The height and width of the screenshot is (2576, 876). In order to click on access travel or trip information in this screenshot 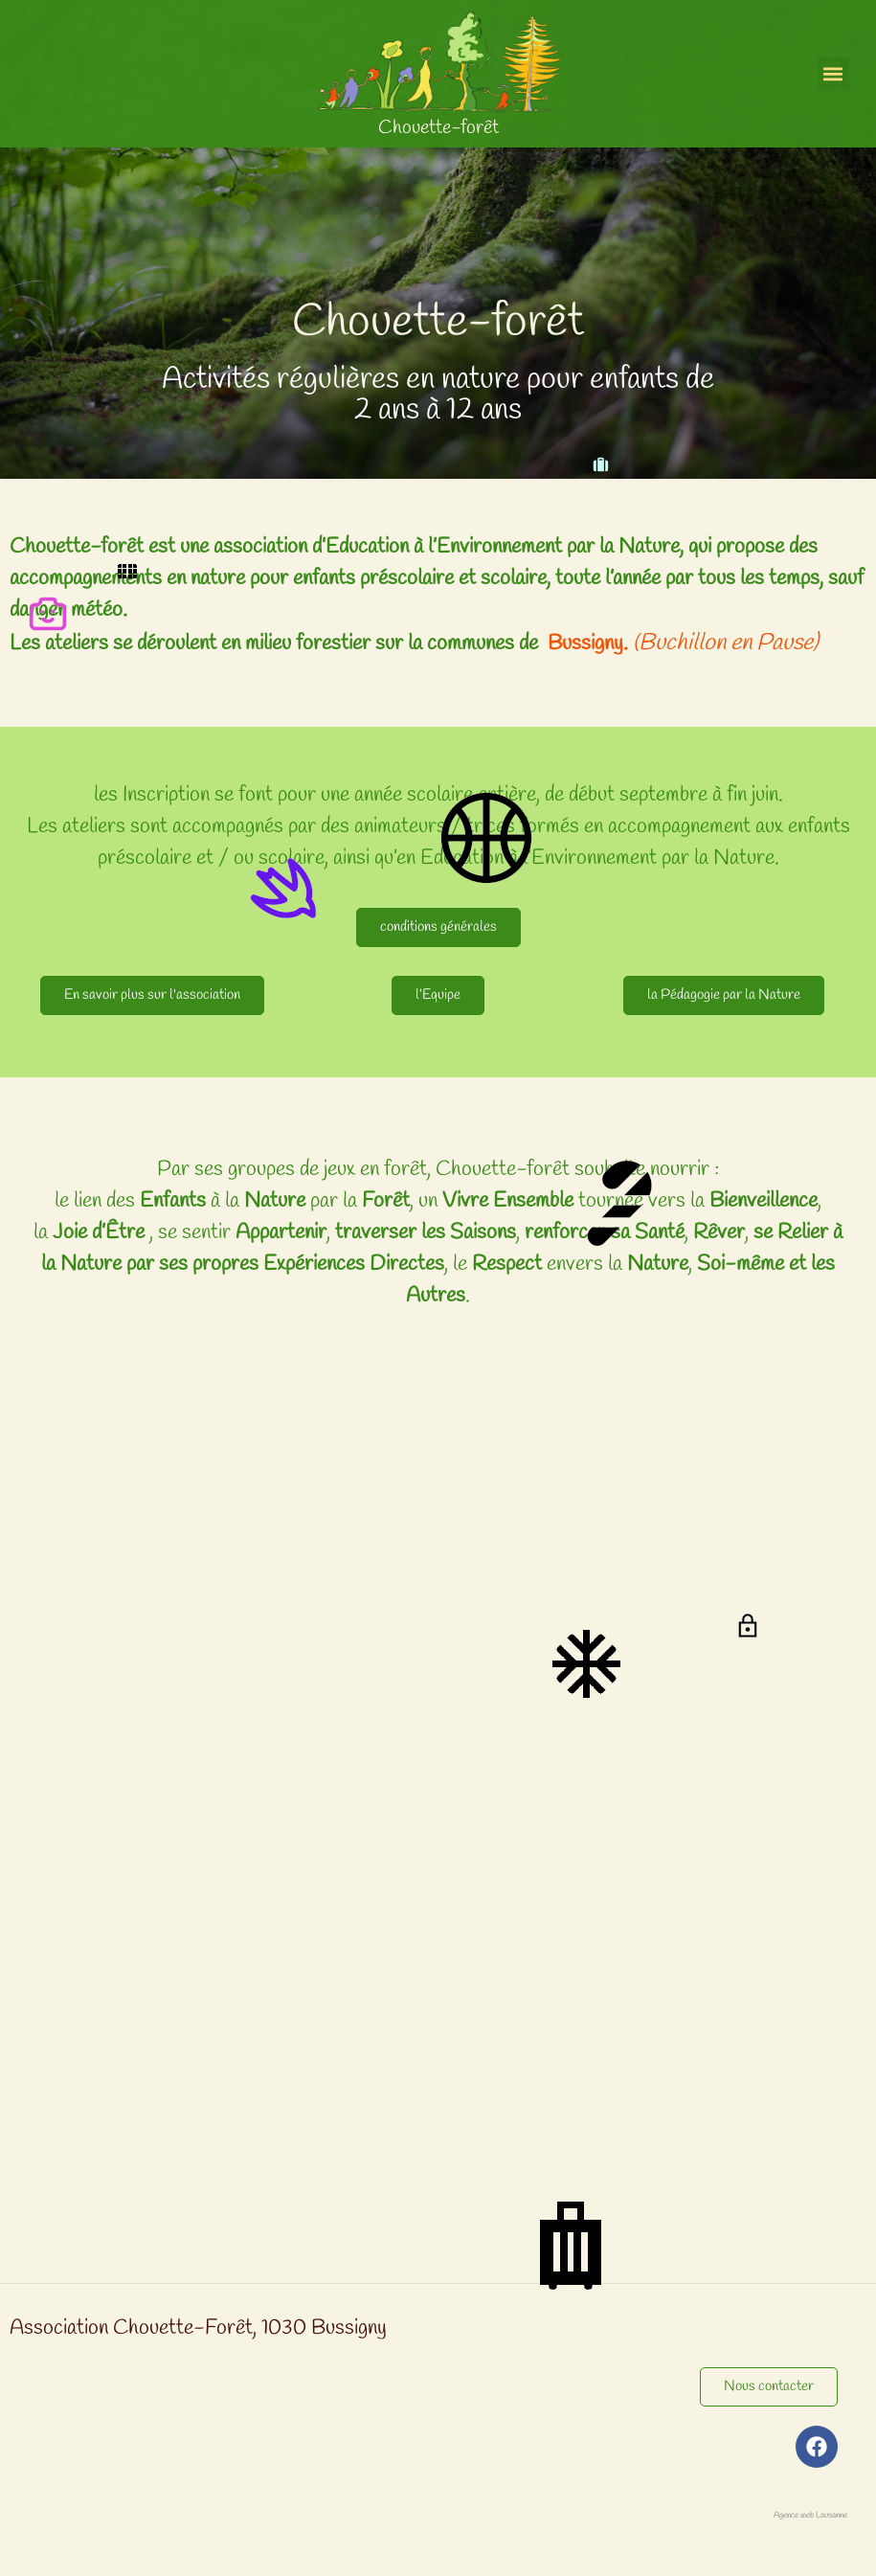, I will do `click(571, 2246)`.